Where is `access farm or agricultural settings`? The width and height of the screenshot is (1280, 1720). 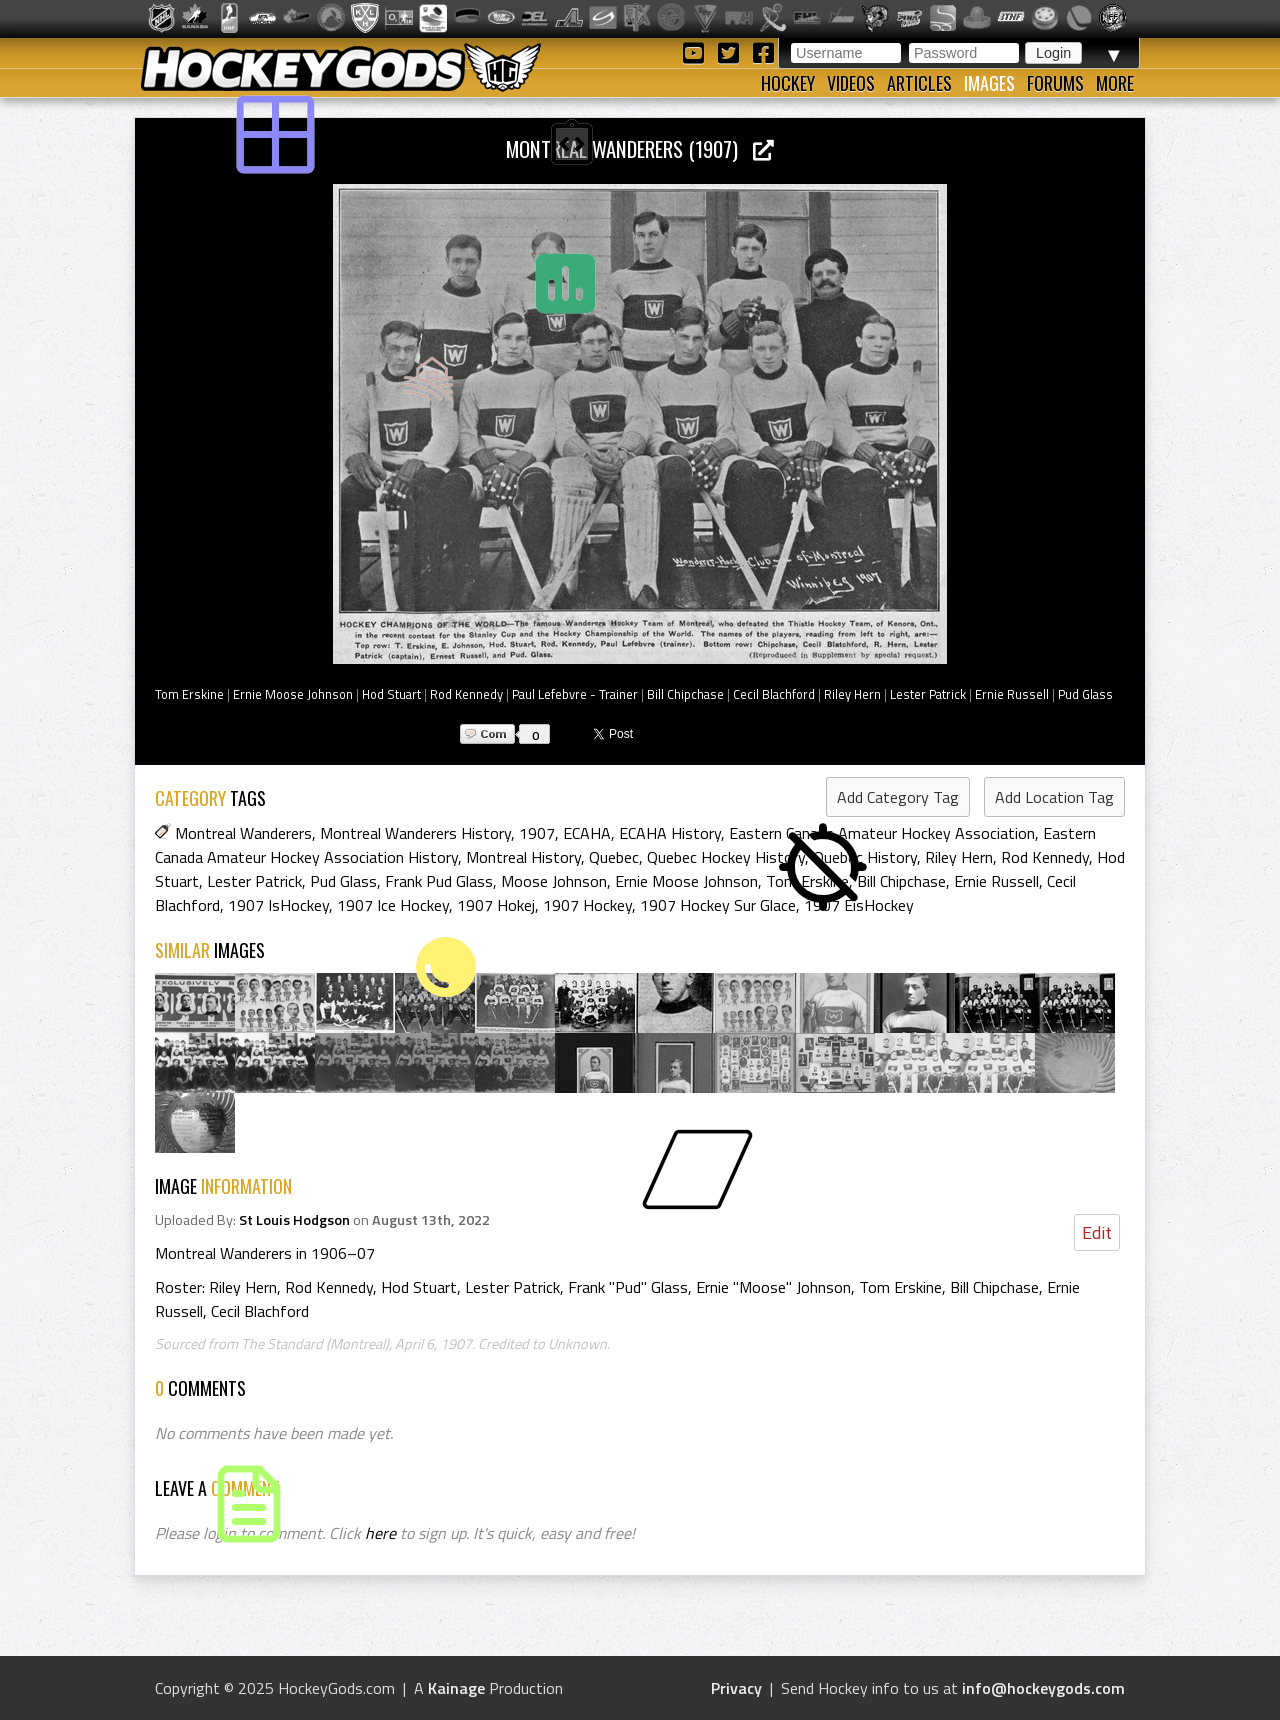 access farm or agricultural settings is located at coordinates (428, 379).